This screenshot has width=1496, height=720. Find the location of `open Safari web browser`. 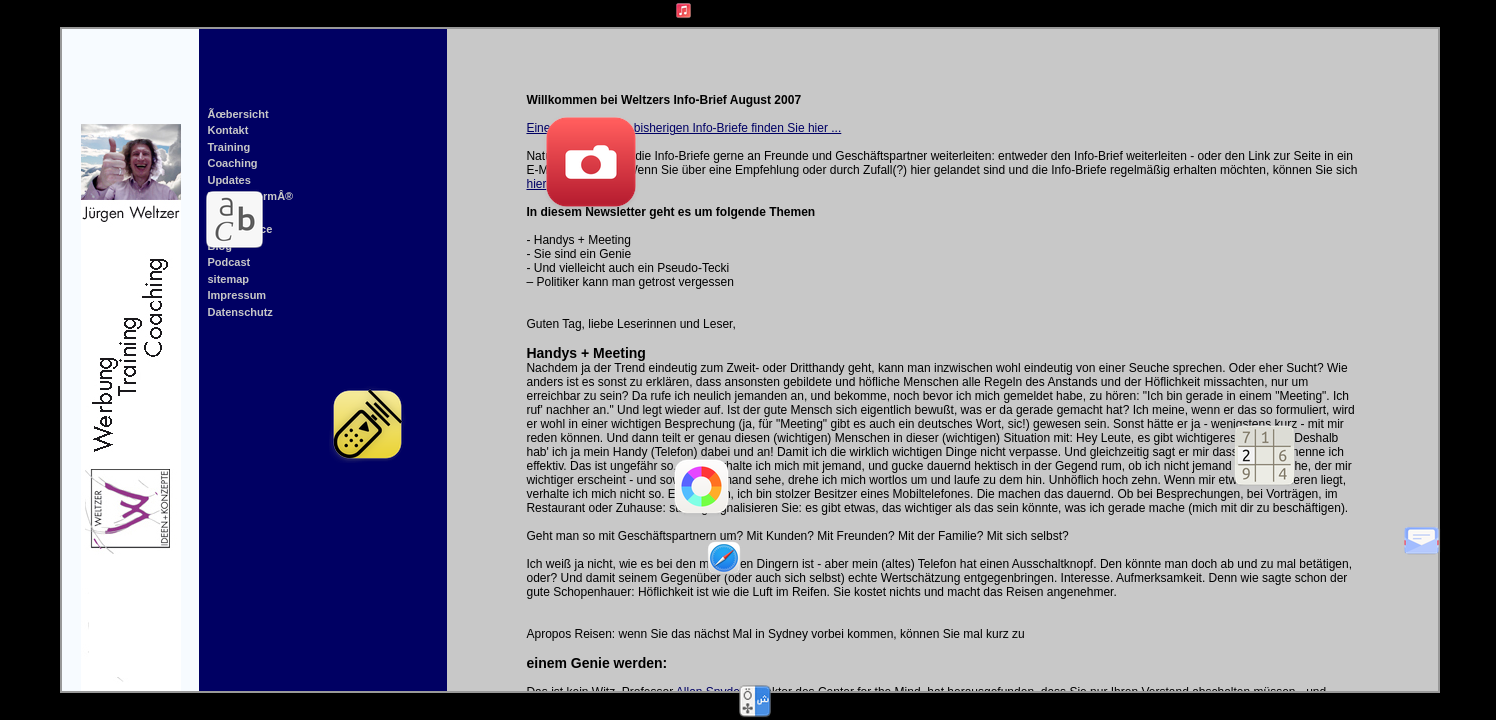

open Safari web browser is located at coordinates (724, 558).